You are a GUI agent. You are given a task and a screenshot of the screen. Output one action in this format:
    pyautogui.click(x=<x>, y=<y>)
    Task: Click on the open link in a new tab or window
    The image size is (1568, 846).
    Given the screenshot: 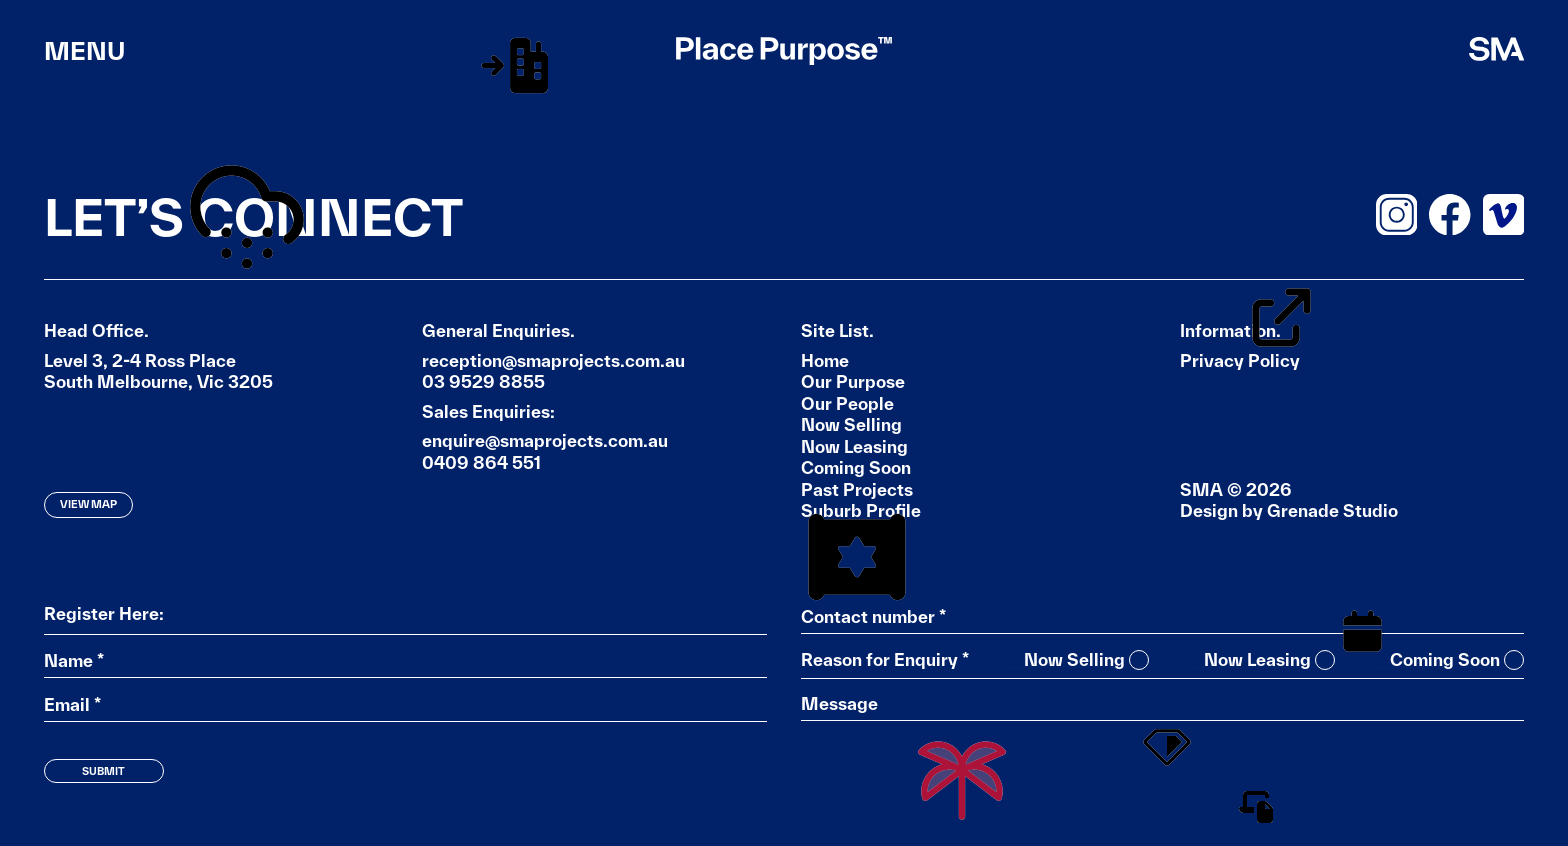 What is the action you would take?
    pyautogui.click(x=1281, y=317)
    